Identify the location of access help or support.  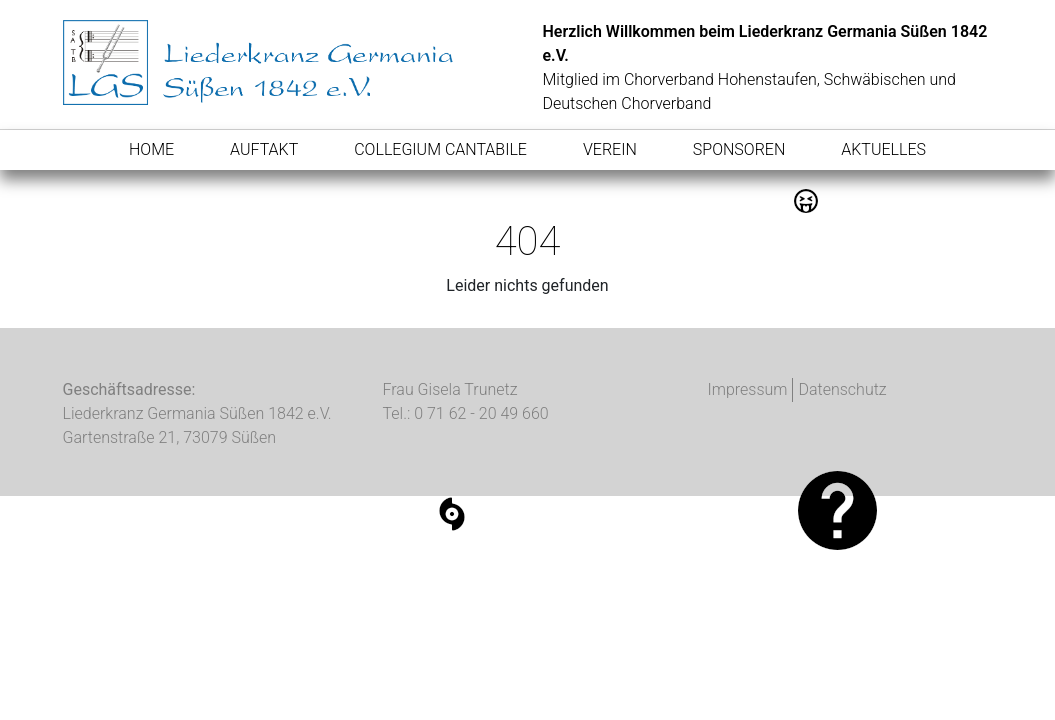
(837, 510).